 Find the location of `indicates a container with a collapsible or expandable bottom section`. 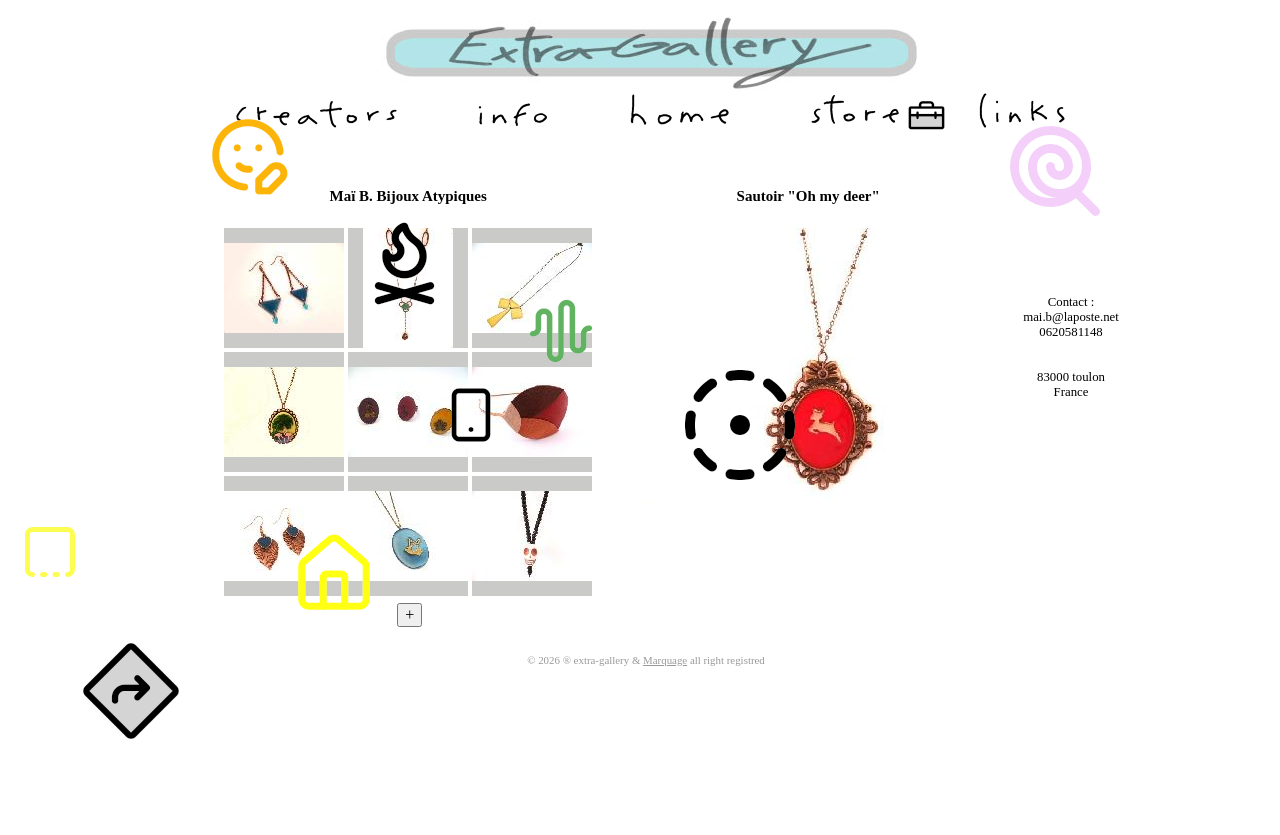

indicates a container with a collapsible or expandable bottom section is located at coordinates (50, 552).